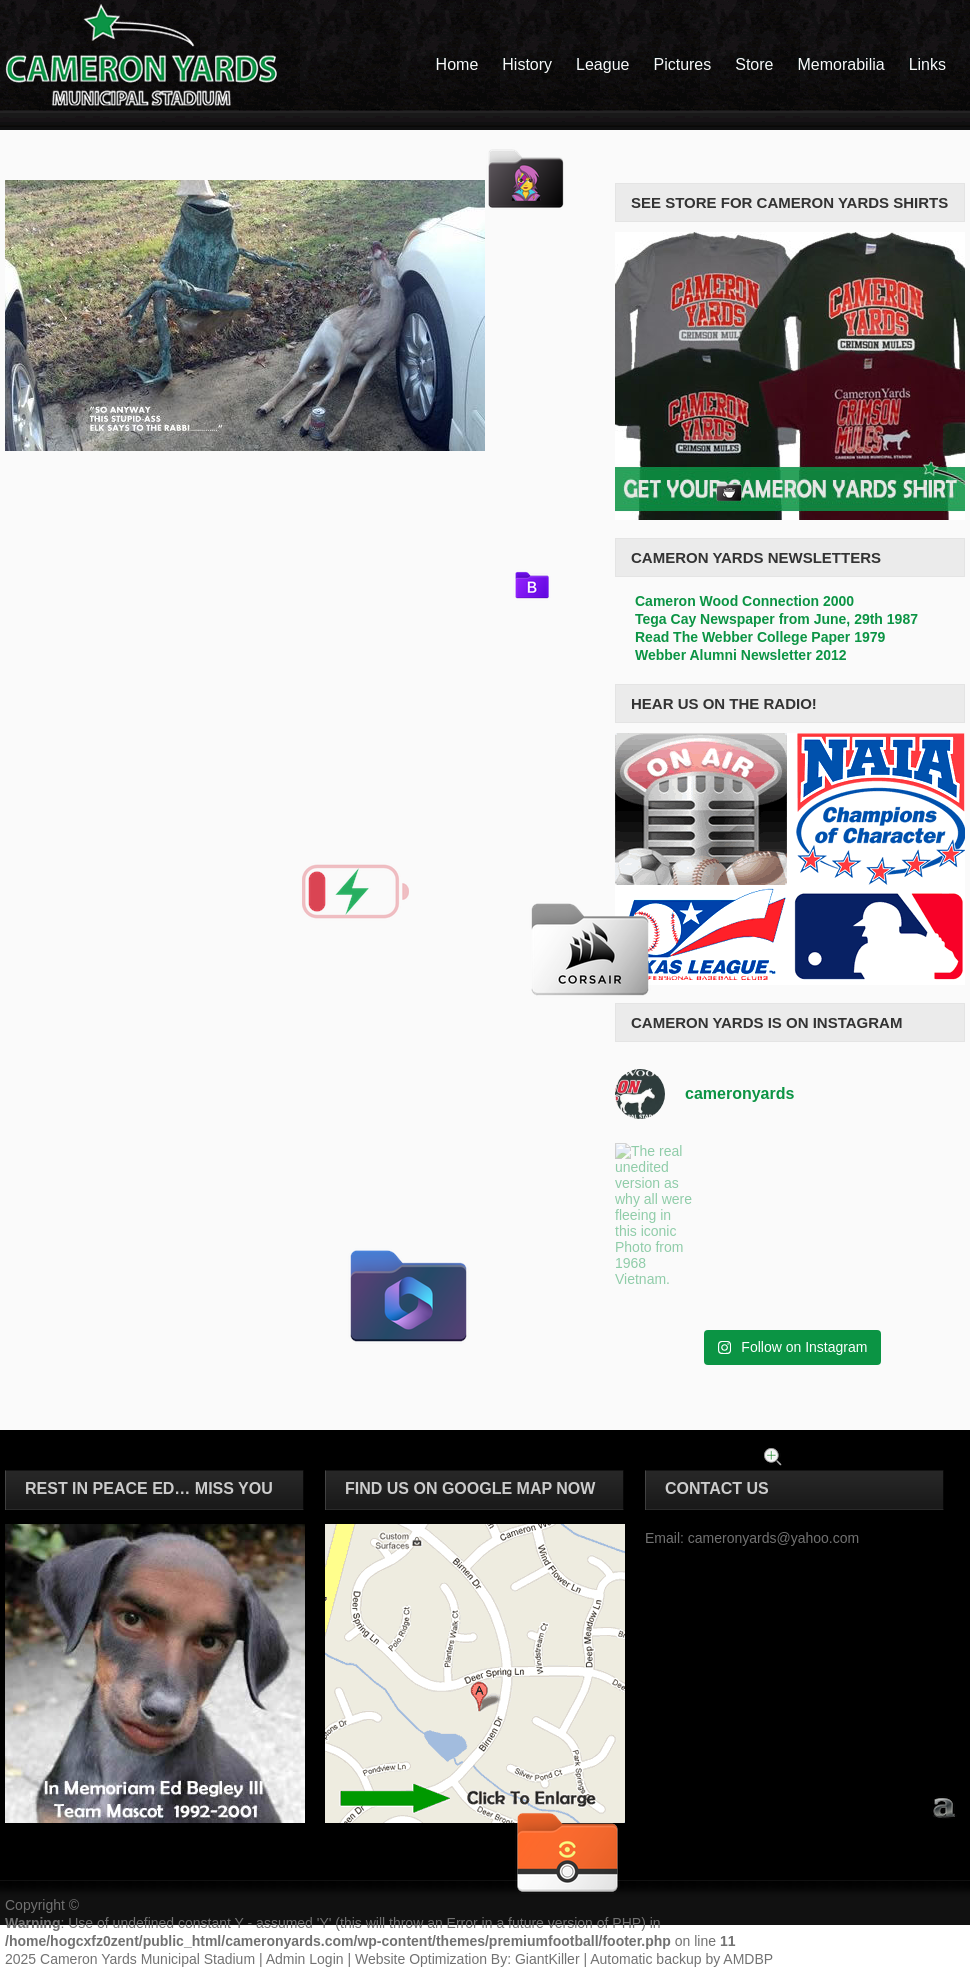 This screenshot has width=970, height=1973. I want to click on apply bold formatting to selected text, so click(944, 1808).